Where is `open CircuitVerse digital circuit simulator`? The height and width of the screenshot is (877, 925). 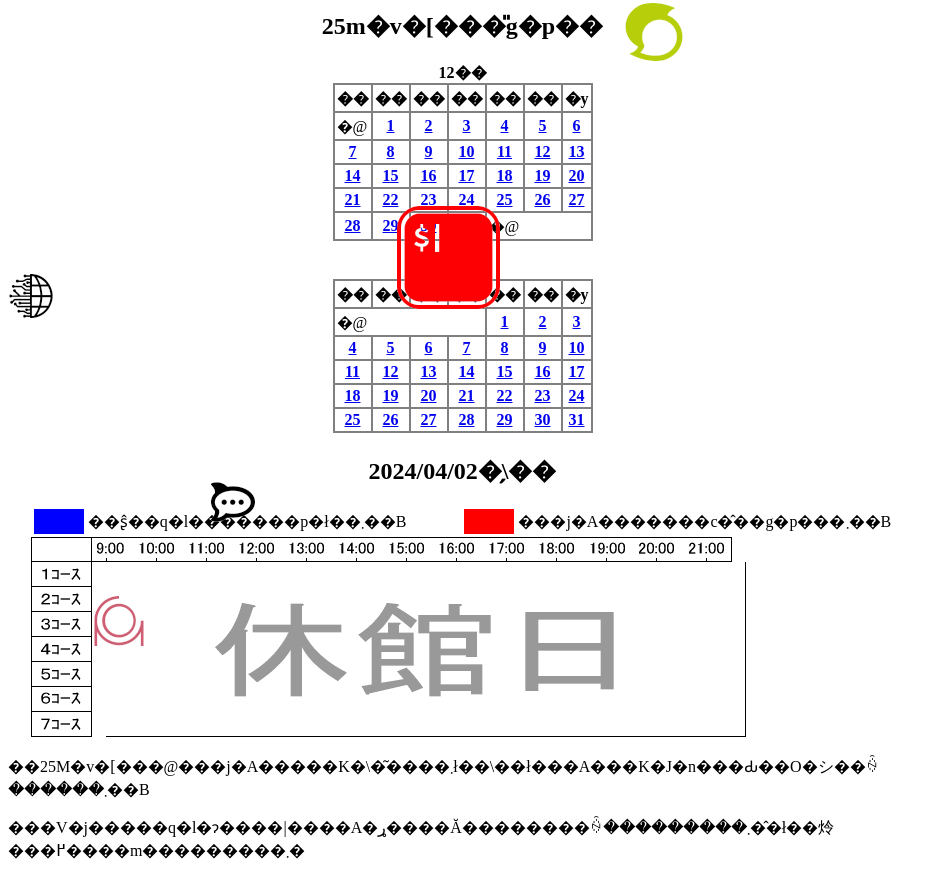
open CircuitVerse digital circuit simulator is located at coordinates (31, 296).